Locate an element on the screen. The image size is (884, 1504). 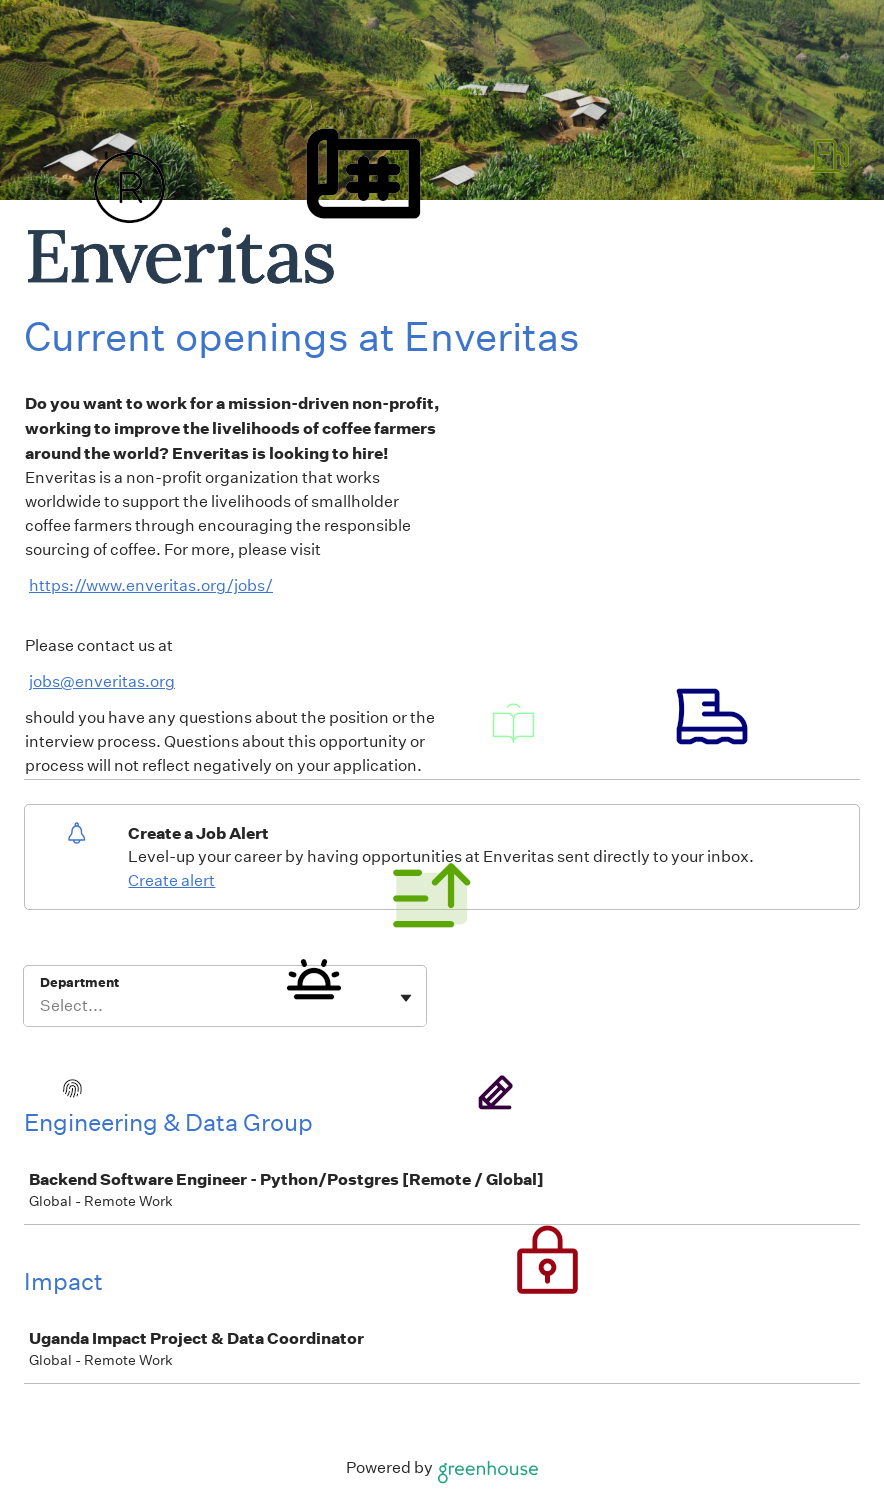
browse footwear or shoe products is located at coordinates (709, 716).